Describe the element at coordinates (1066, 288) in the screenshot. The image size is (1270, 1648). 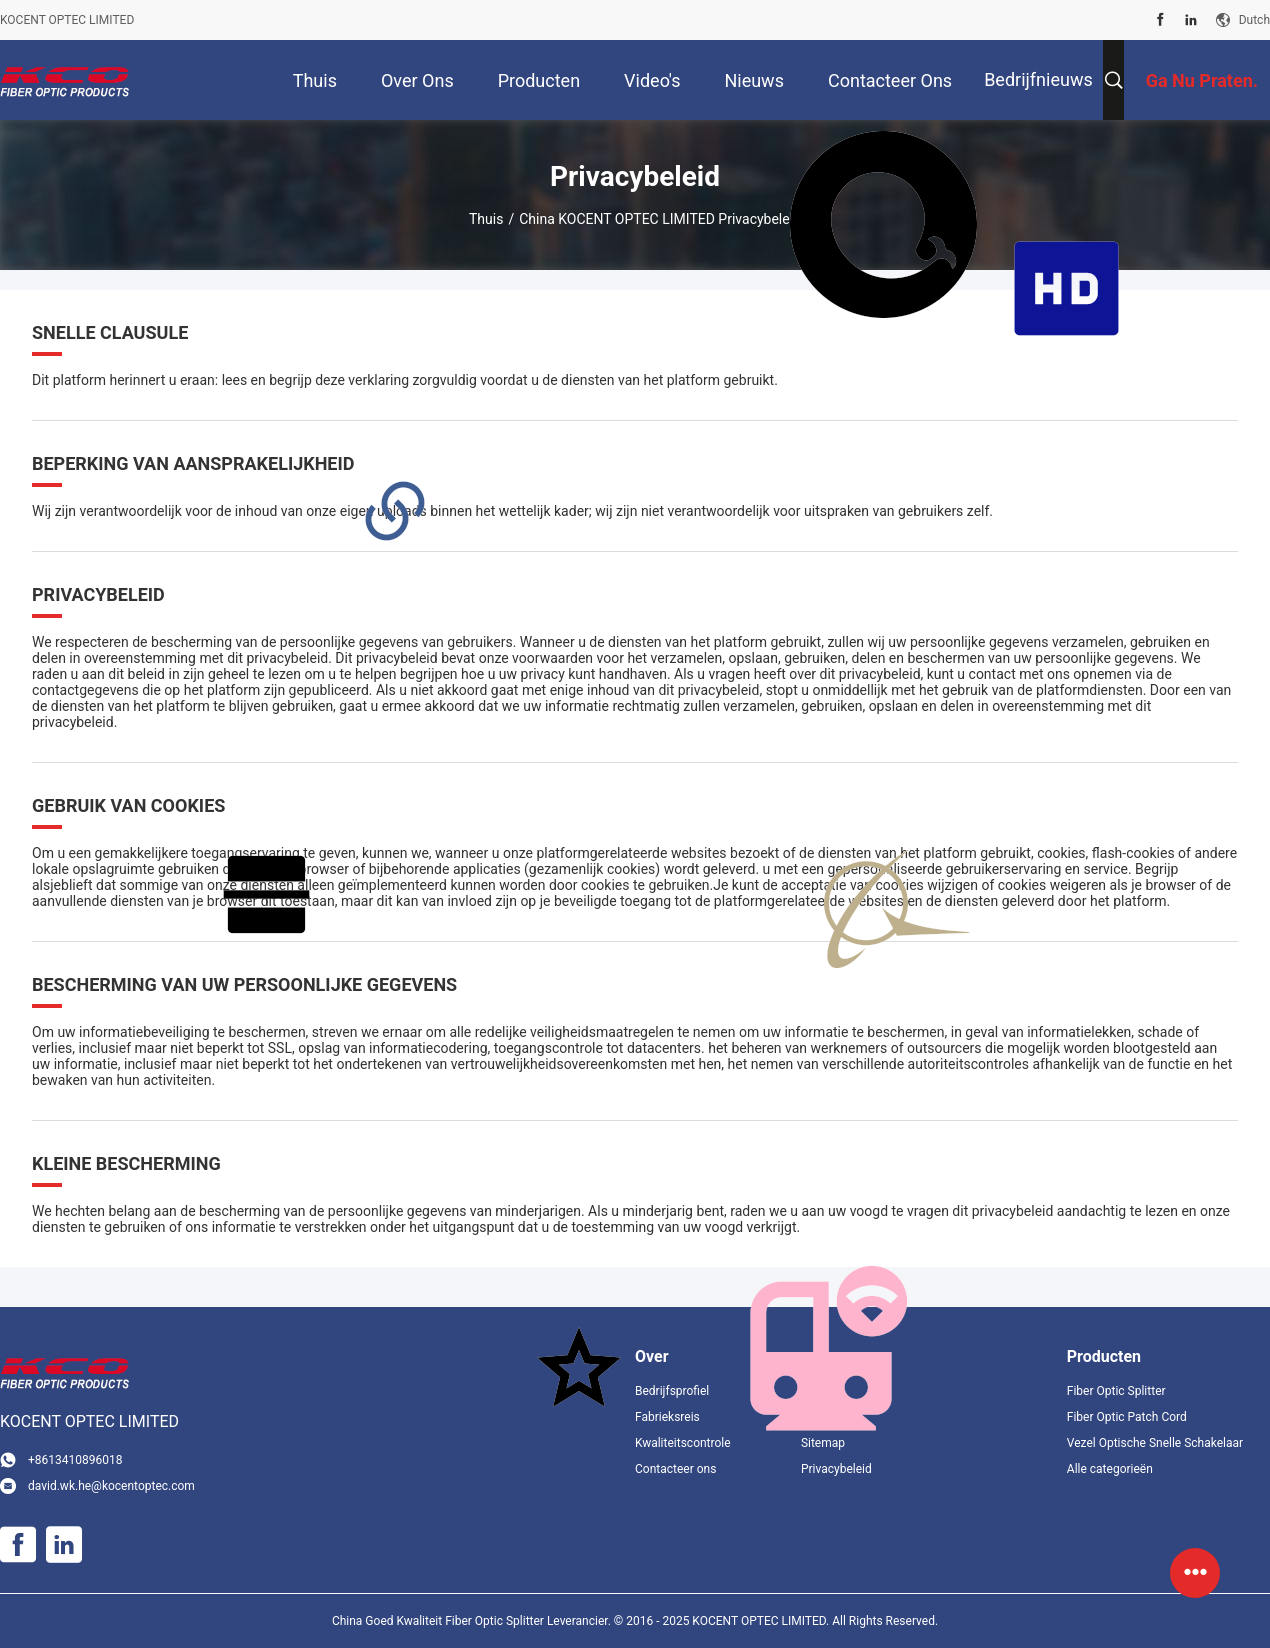
I see `indicates high definition video quality` at that location.